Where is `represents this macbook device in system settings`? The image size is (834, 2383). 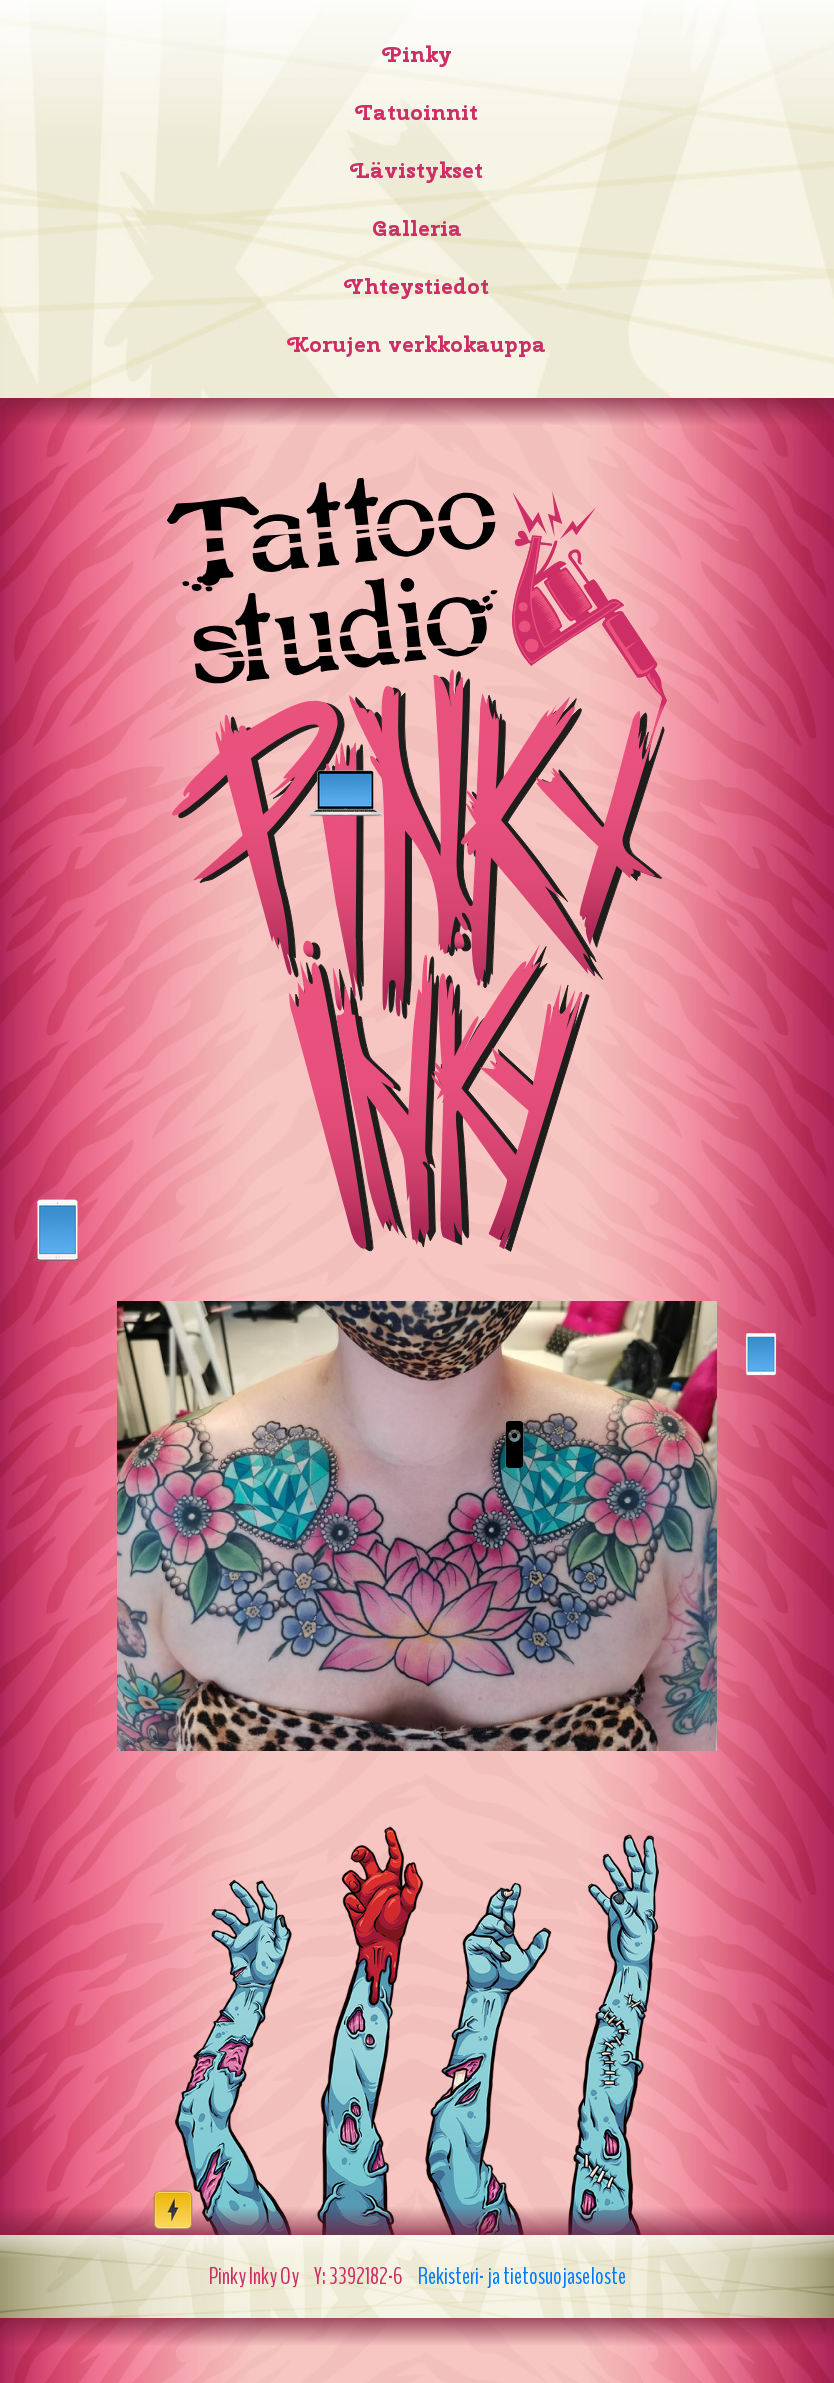
represents this macbook device in system settings is located at coordinates (345, 786).